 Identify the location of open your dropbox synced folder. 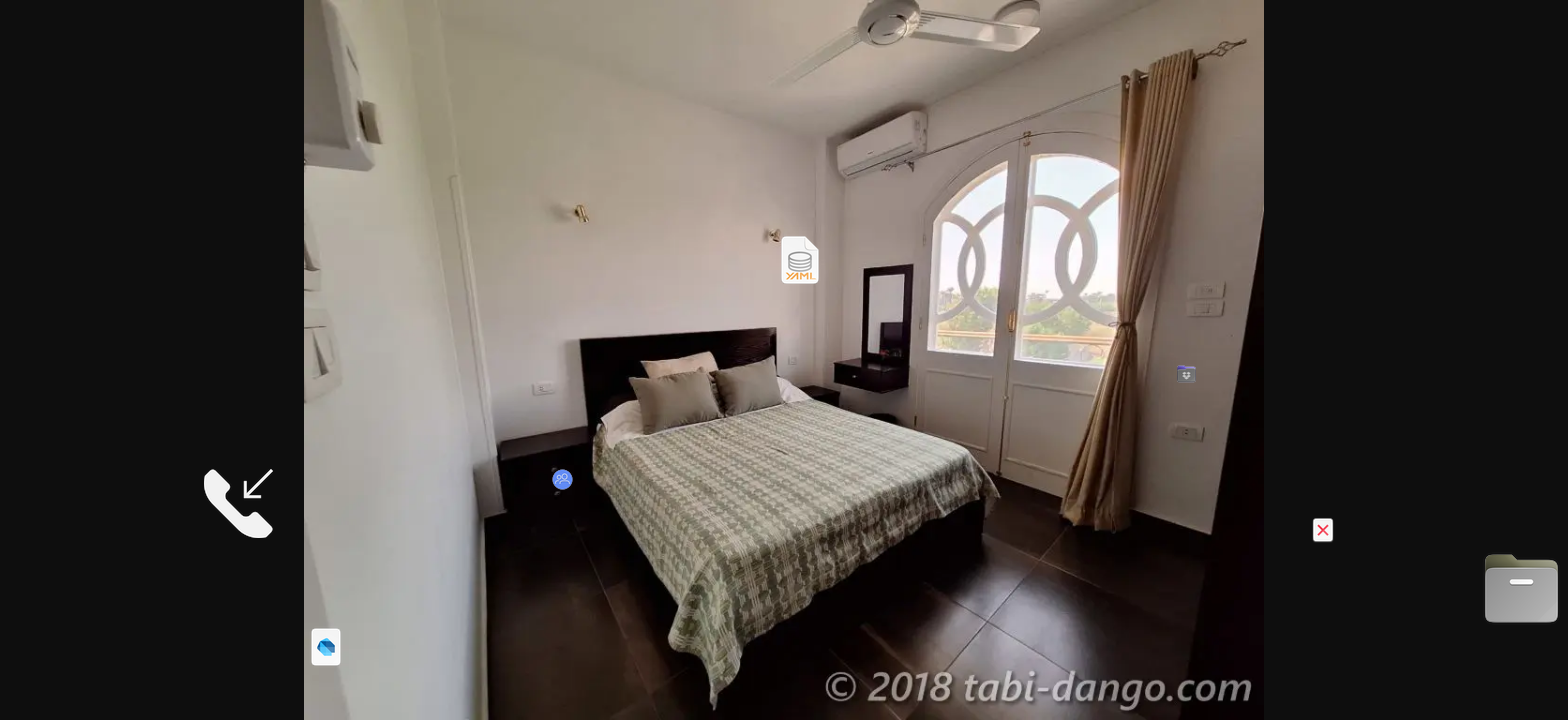
(1186, 373).